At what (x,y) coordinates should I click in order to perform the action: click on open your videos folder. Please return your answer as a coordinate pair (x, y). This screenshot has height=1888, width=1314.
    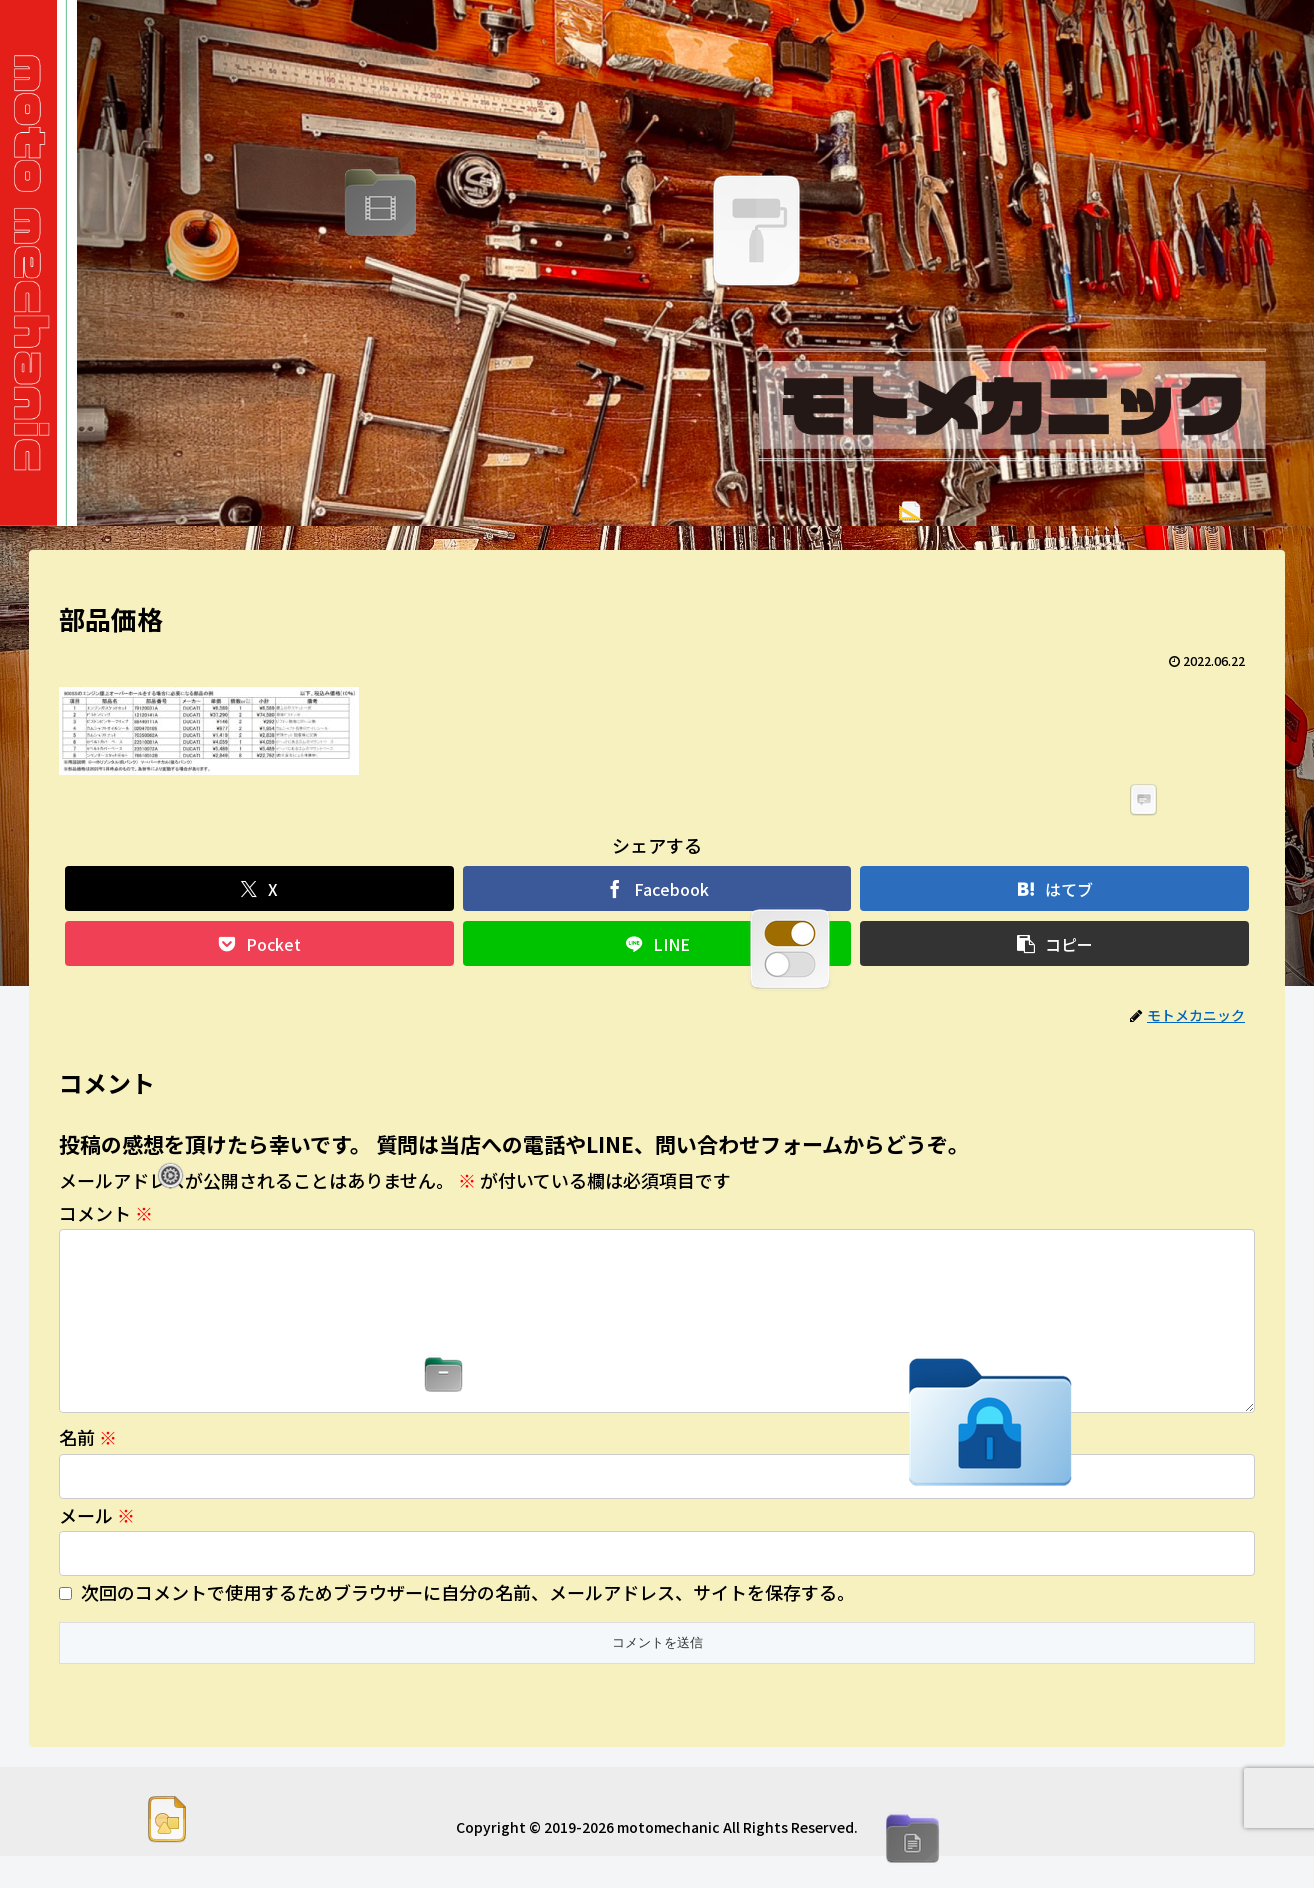
    Looking at the image, I should click on (380, 202).